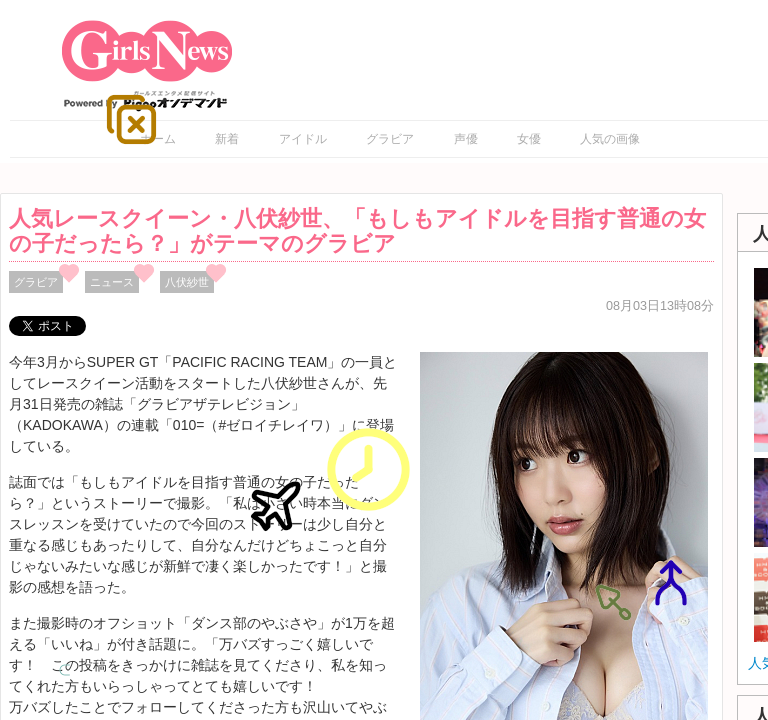 This screenshot has height=720, width=768. Describe the element at coordinates (65, 670) in the screenshot. I see `indicates a proper subset relationship in mathematical notation` at that location.